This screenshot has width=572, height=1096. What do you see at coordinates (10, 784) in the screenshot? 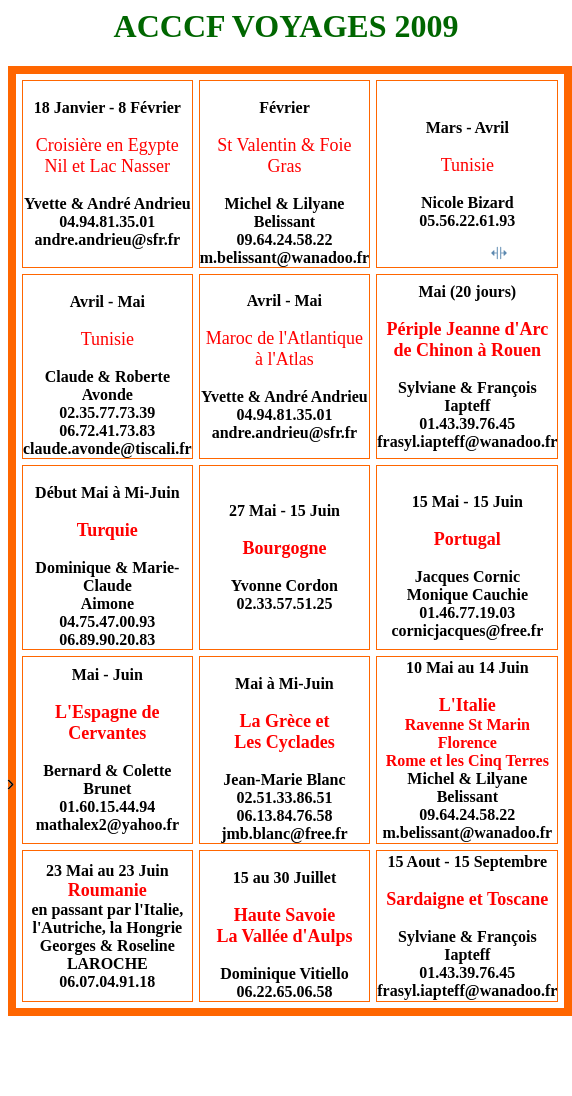
I see `navigate to the next item or screen` at bounding box center [10, 784].